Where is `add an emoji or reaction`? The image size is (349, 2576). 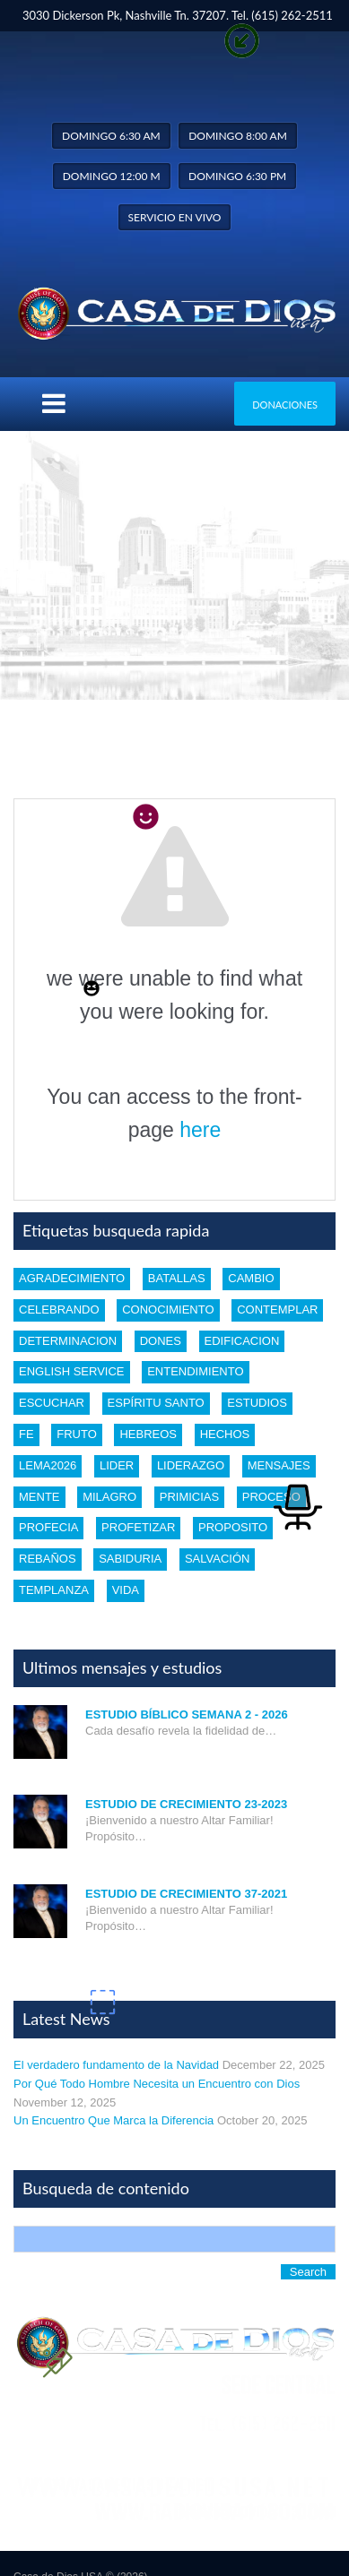 add an emoji or reaction is located at coordinates (145, 816).